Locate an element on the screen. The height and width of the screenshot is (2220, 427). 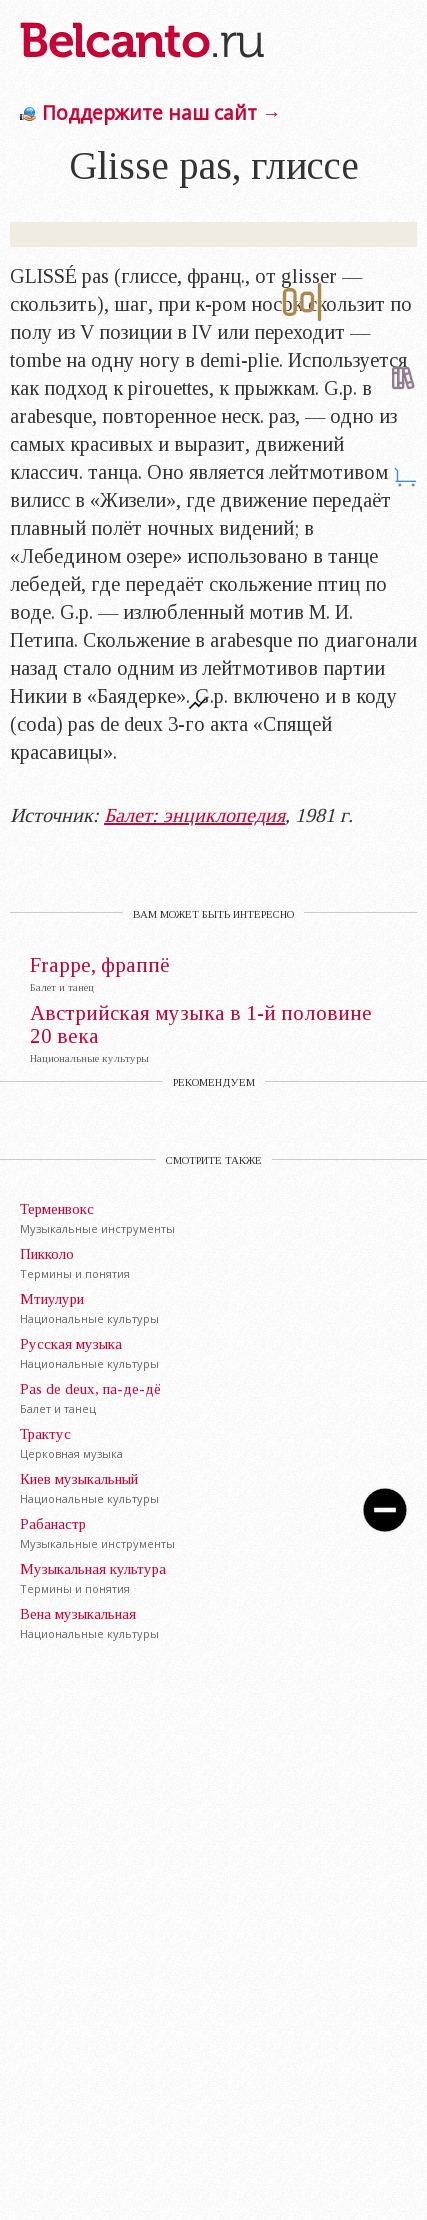
view analytics or statistics is located at coordinates (197, 703).